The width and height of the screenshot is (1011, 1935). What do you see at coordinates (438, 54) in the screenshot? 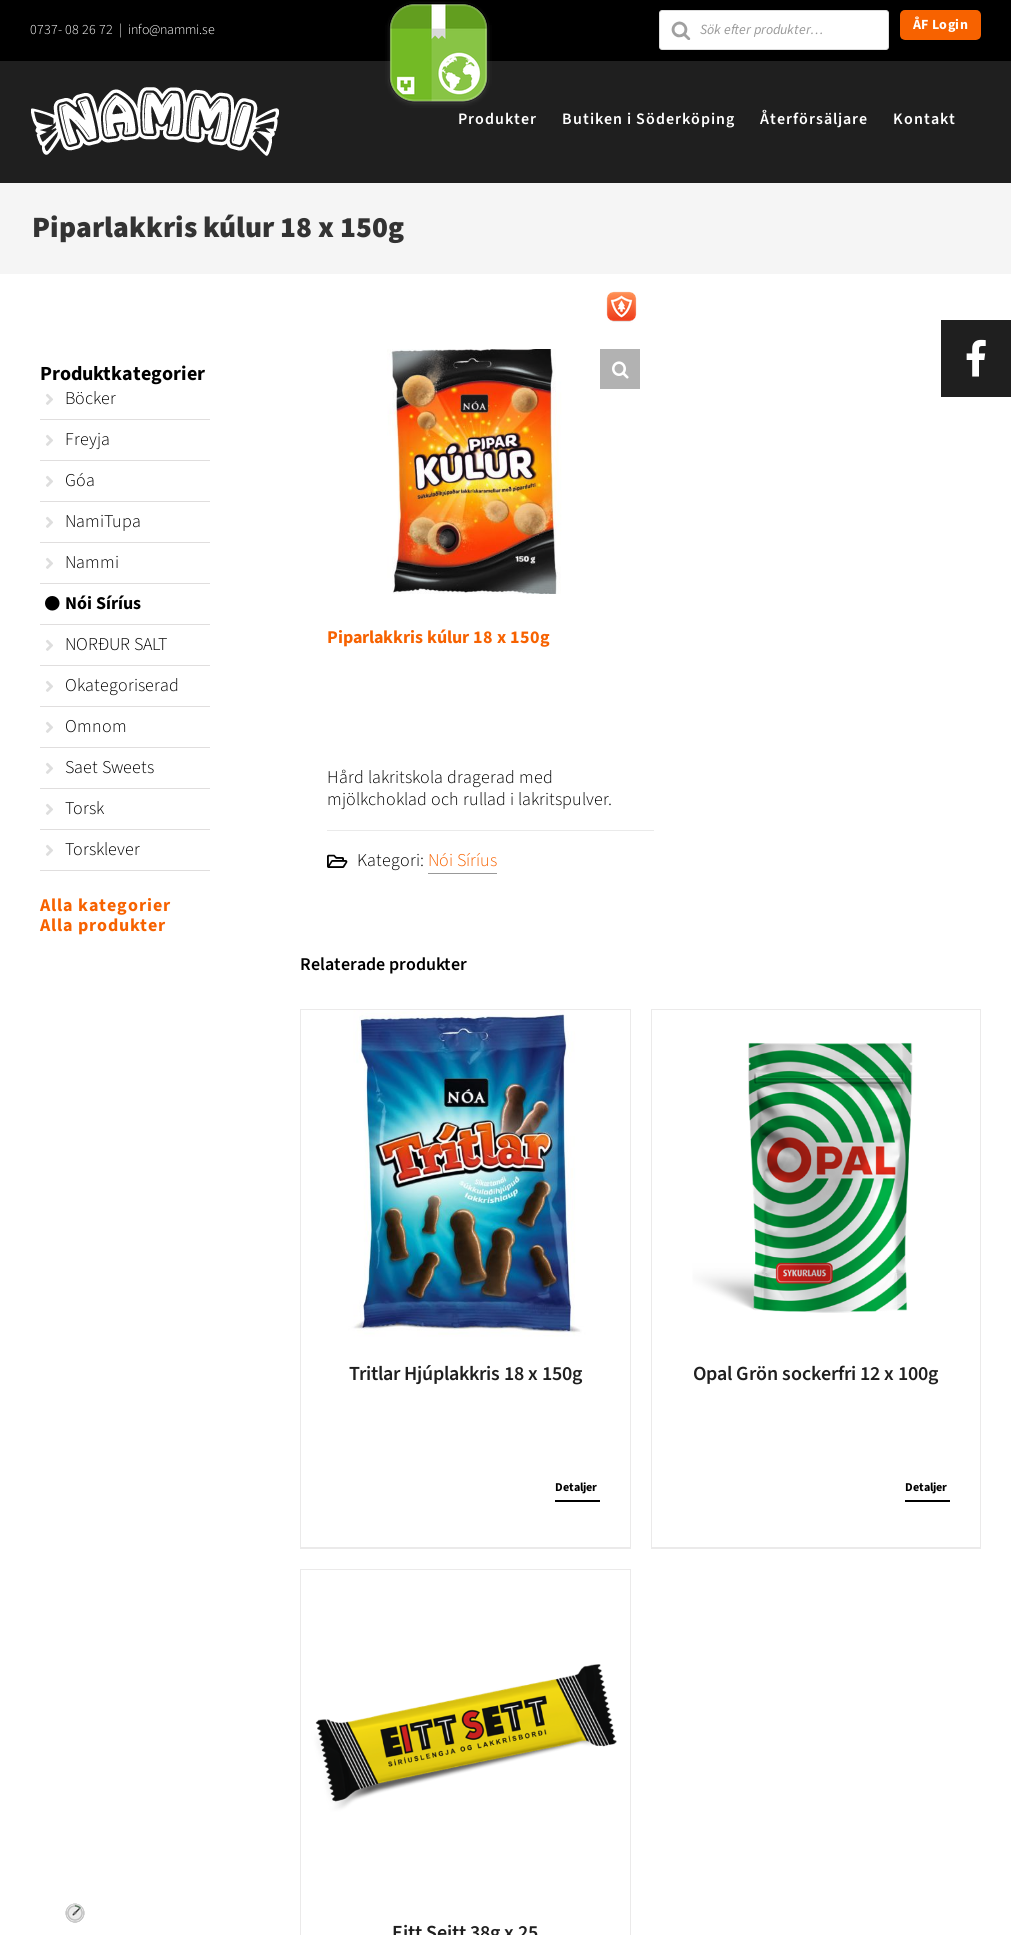
I see `manage software package sources and repositories` at bounding box center [438, 54].